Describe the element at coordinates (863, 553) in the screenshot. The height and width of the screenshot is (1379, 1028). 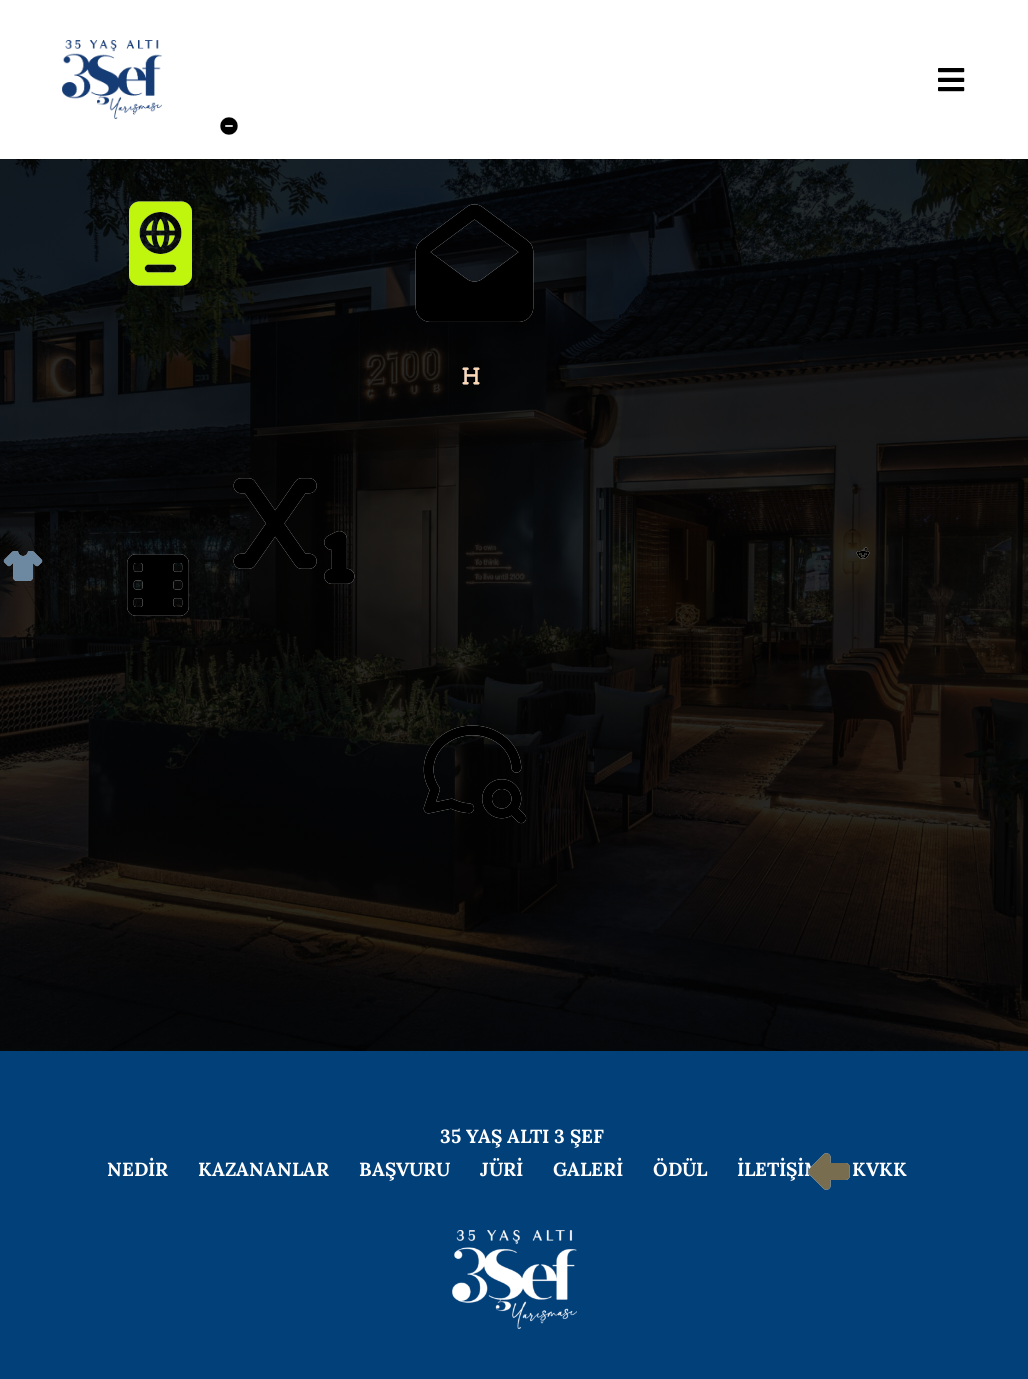
I see `open the reddit app` at that location.